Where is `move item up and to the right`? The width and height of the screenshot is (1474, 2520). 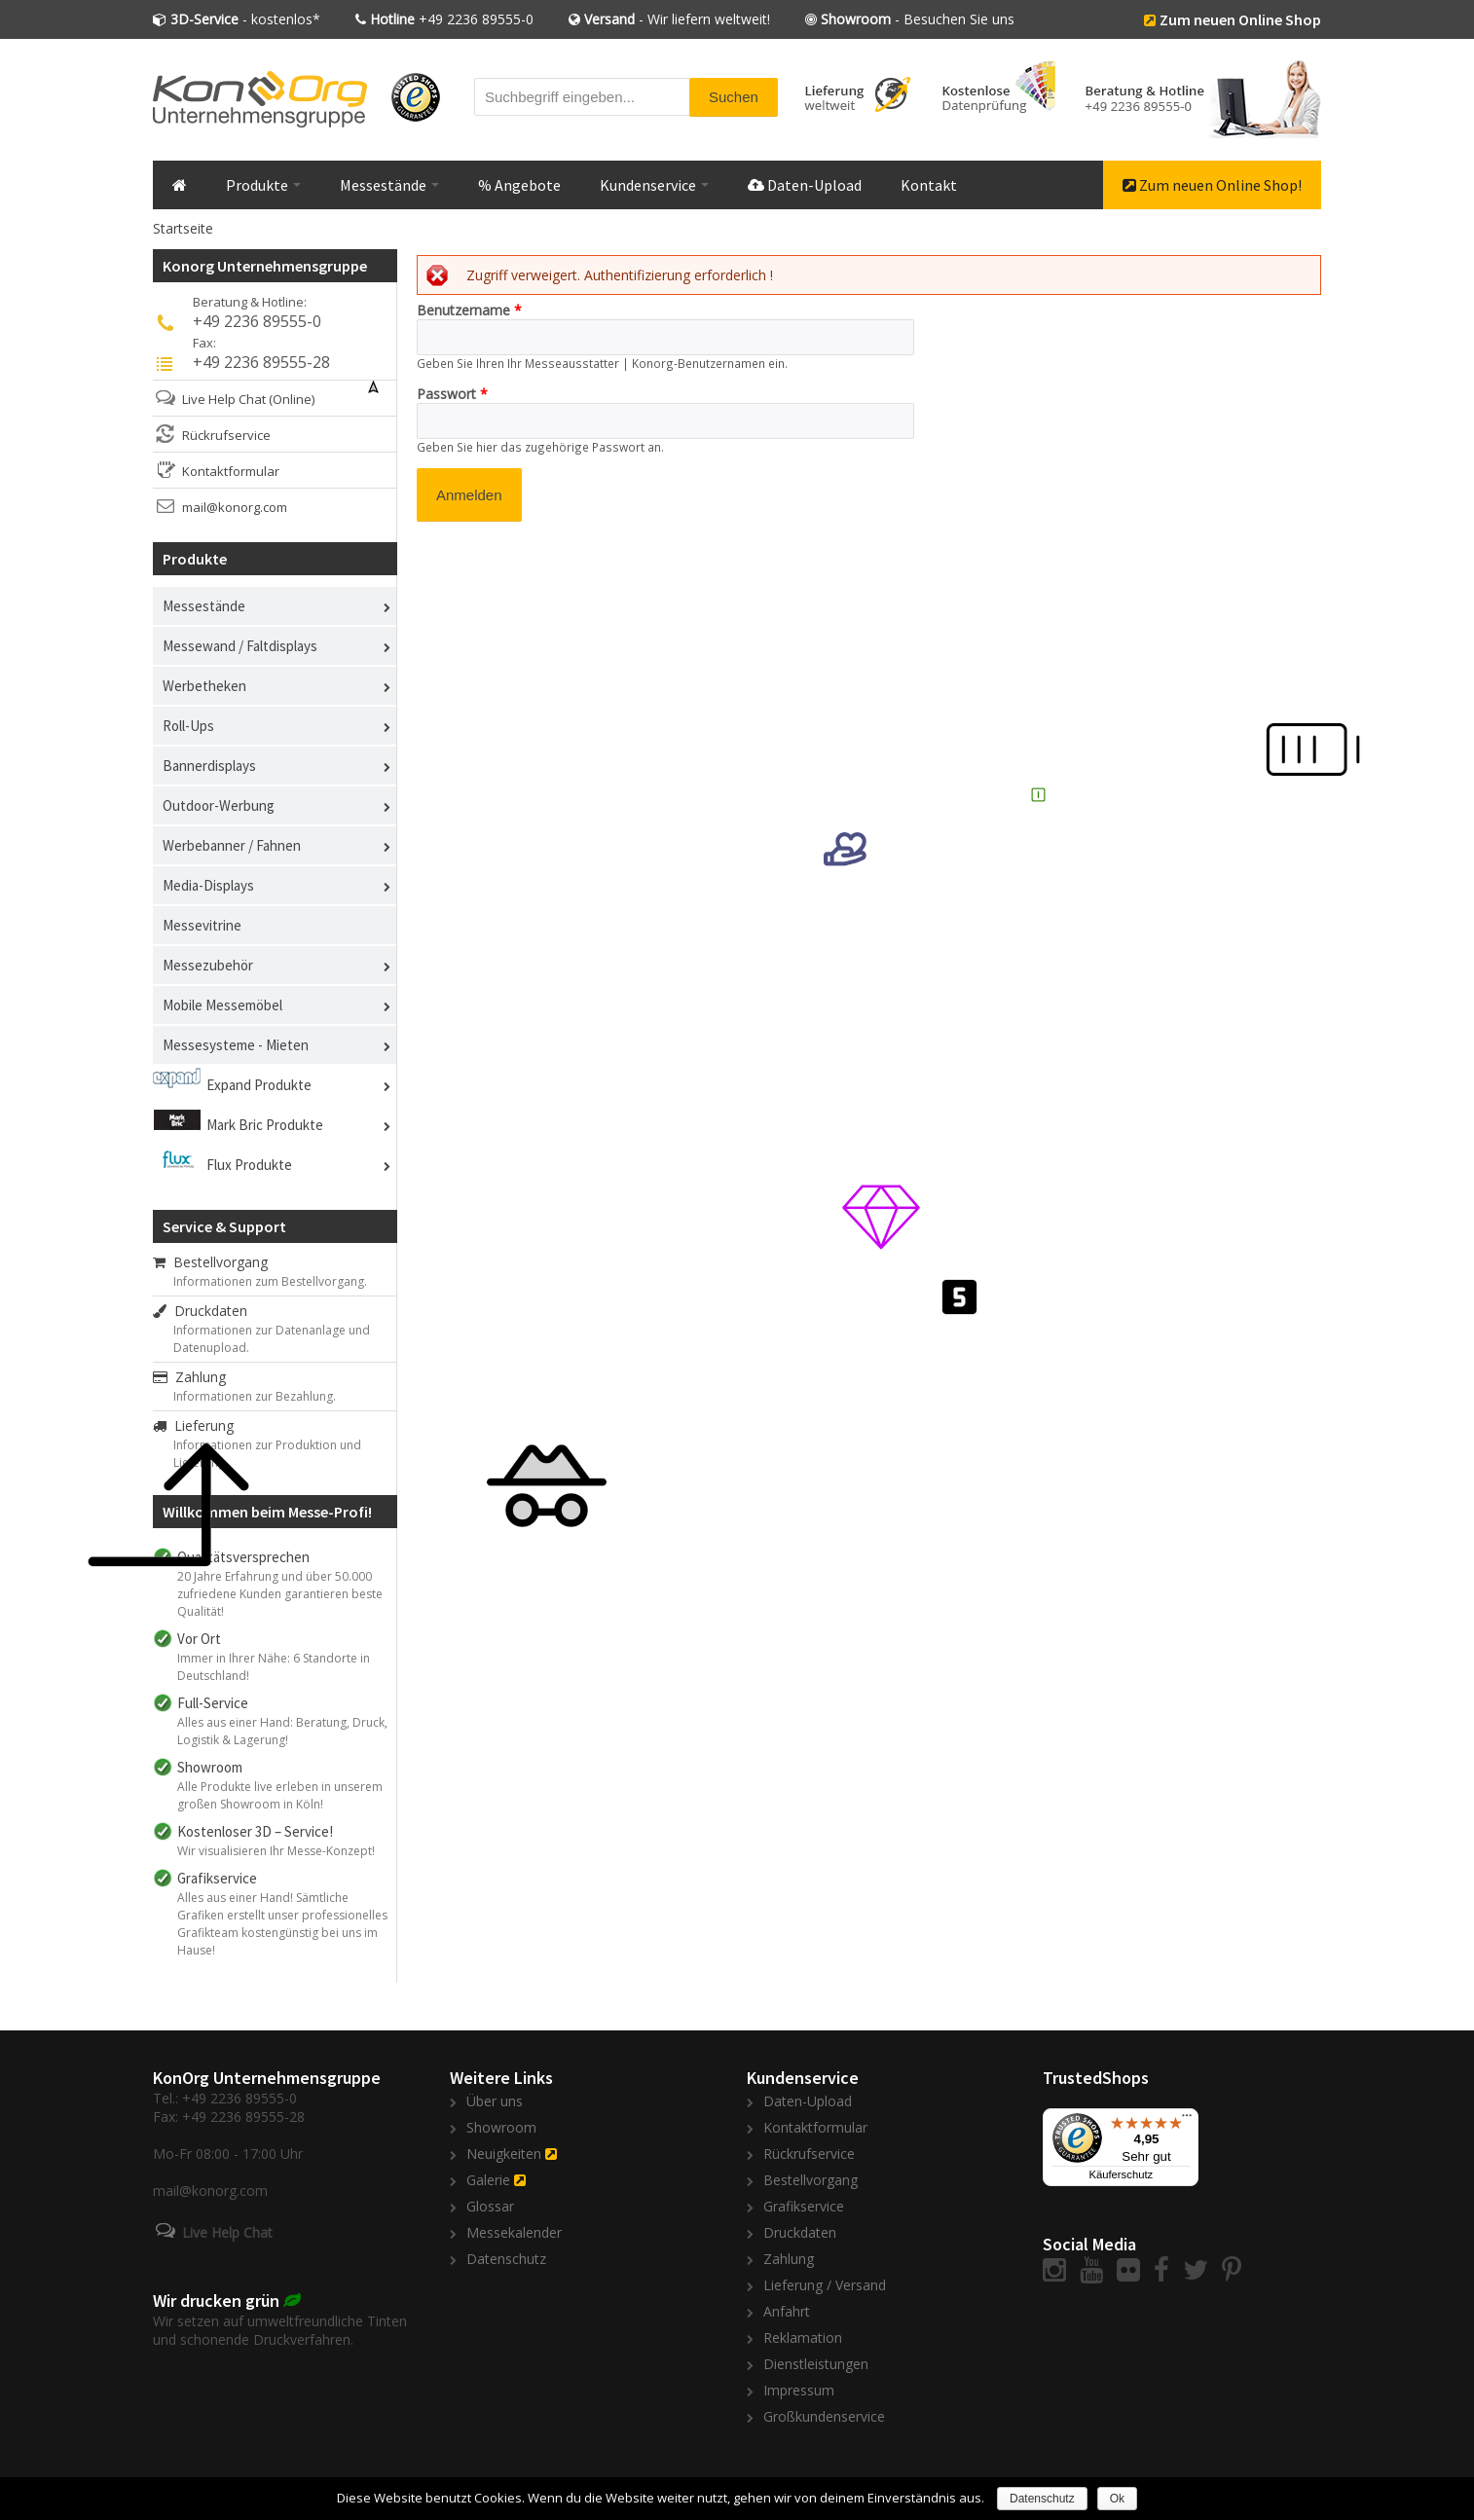
move item up and to the right is located at coordinates (174, 1511).